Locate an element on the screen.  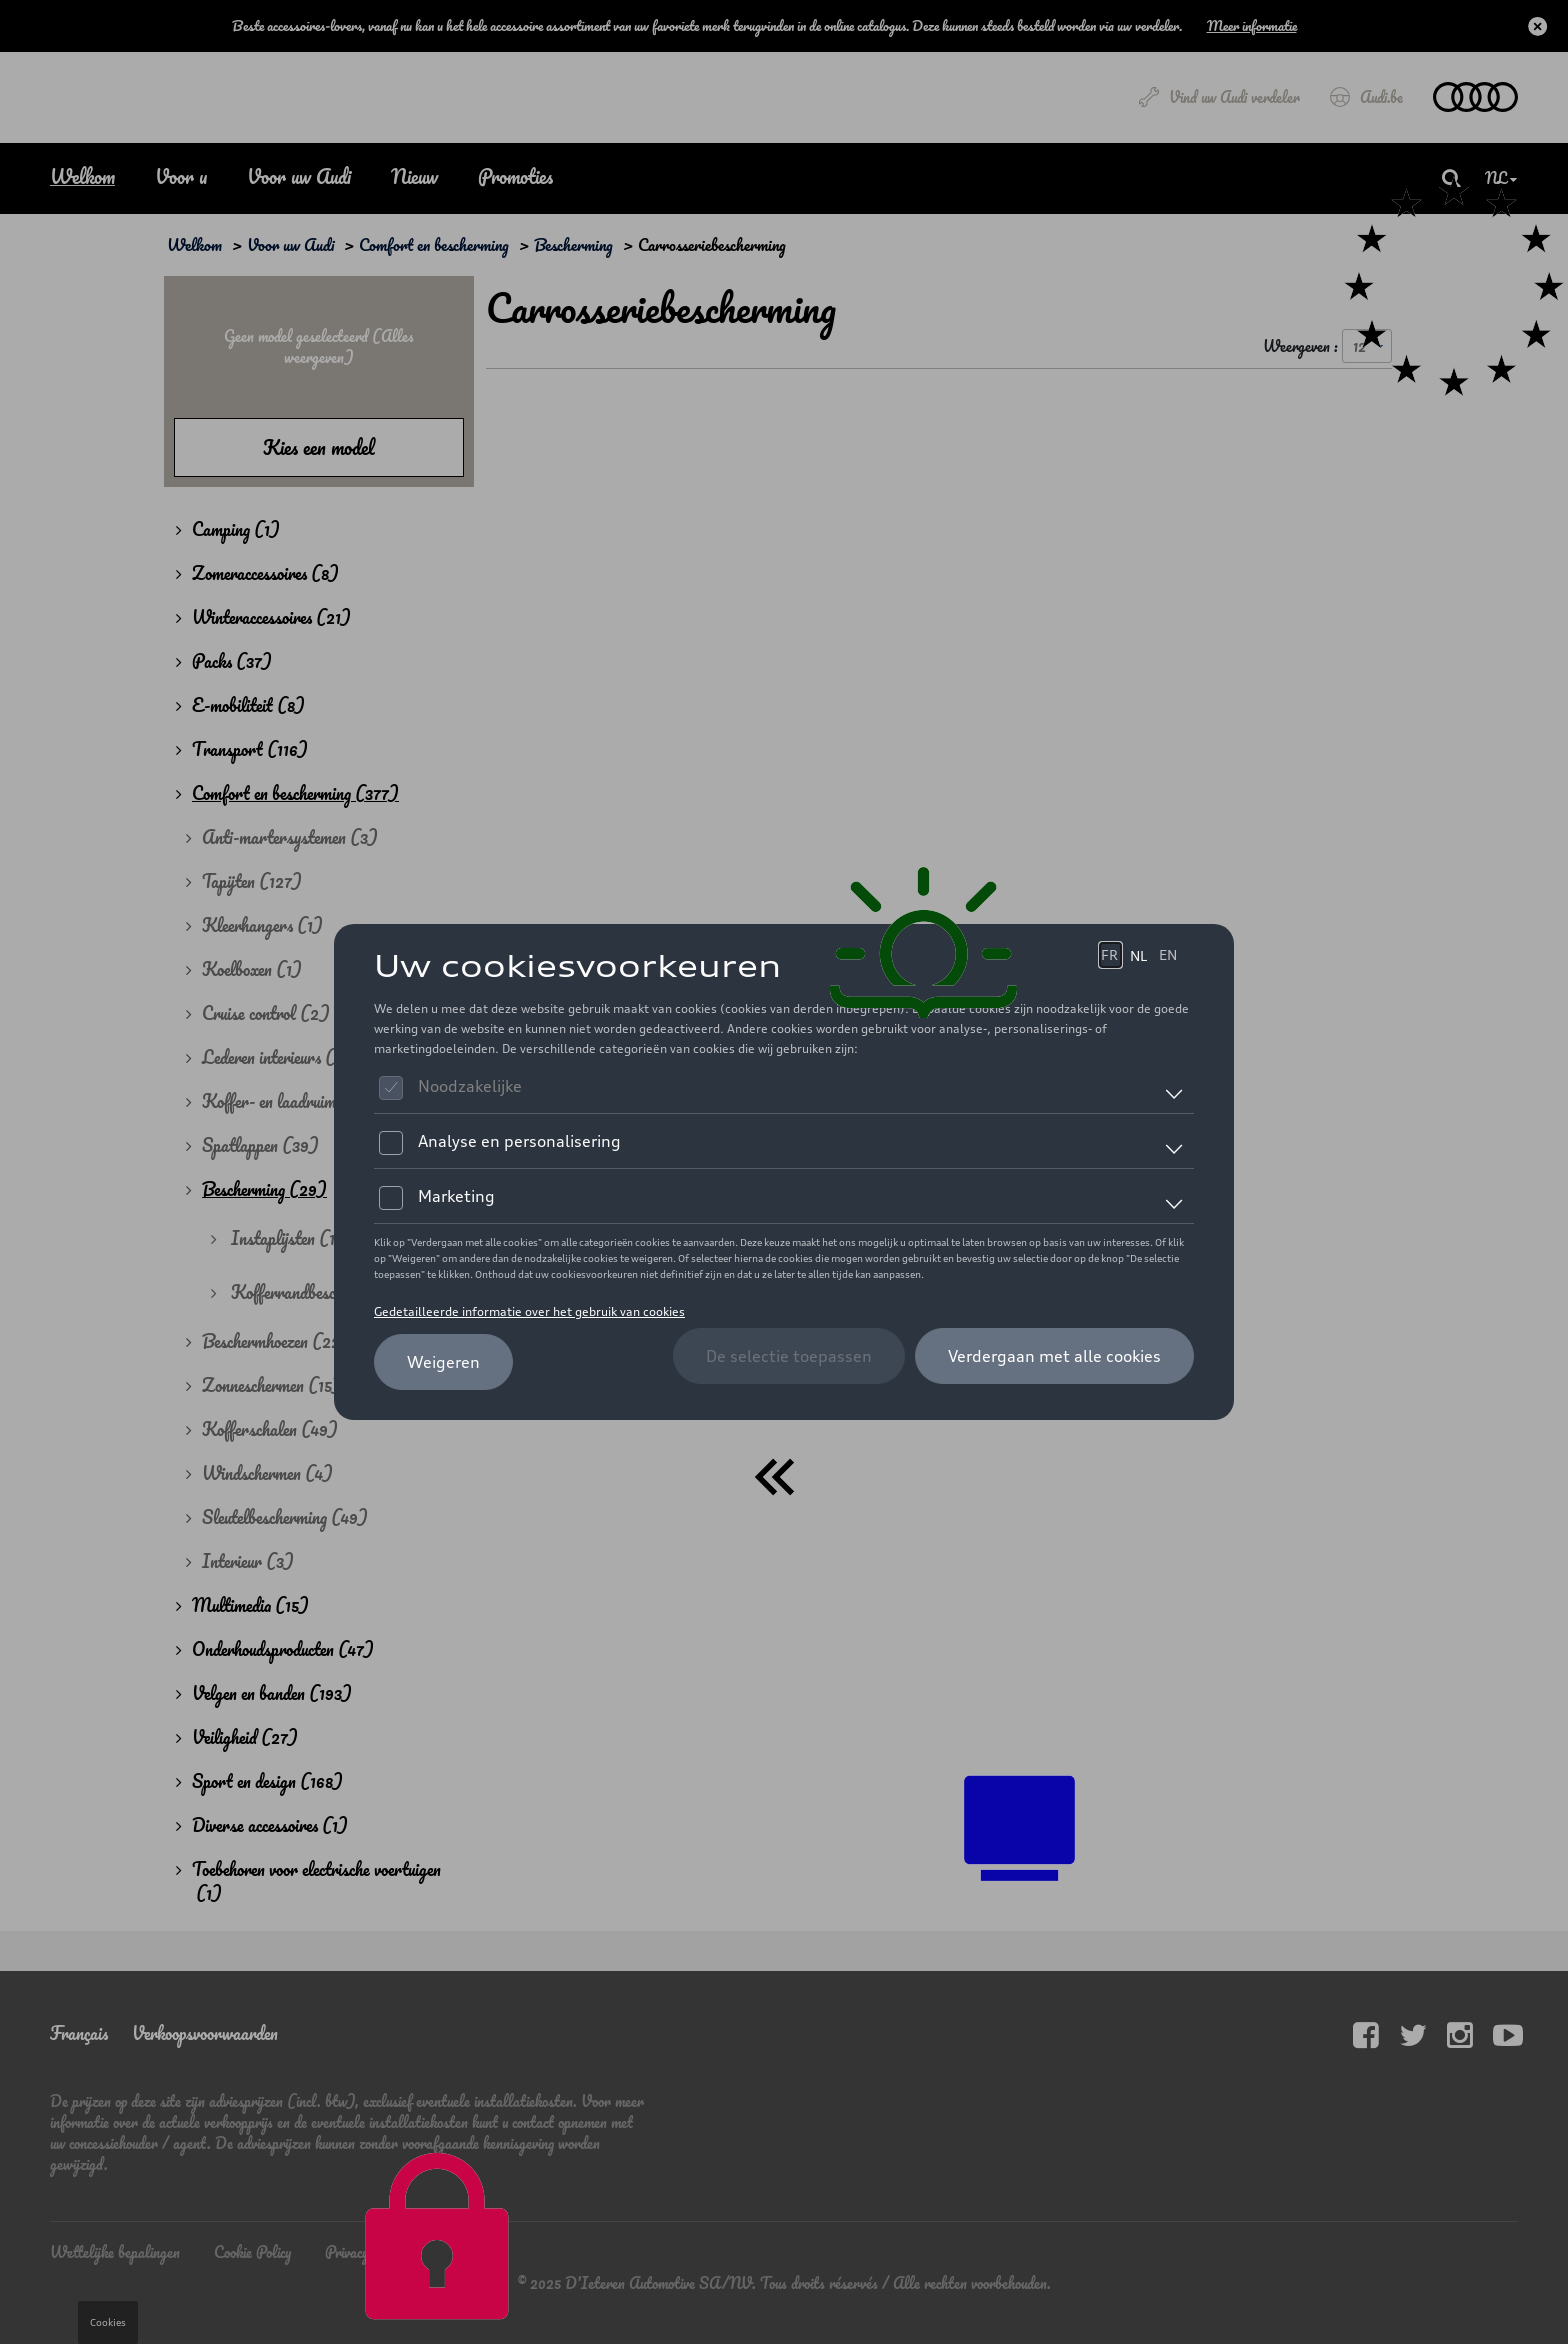
open jdoodle online compiler is located at coordinates (923, 942).